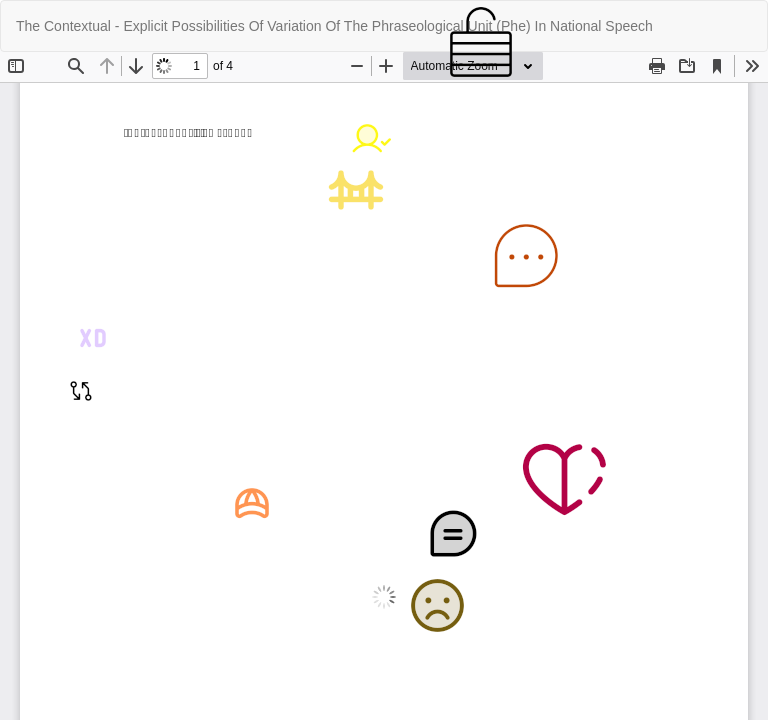  I want to click on view code changes between versions, so click(81, 391).